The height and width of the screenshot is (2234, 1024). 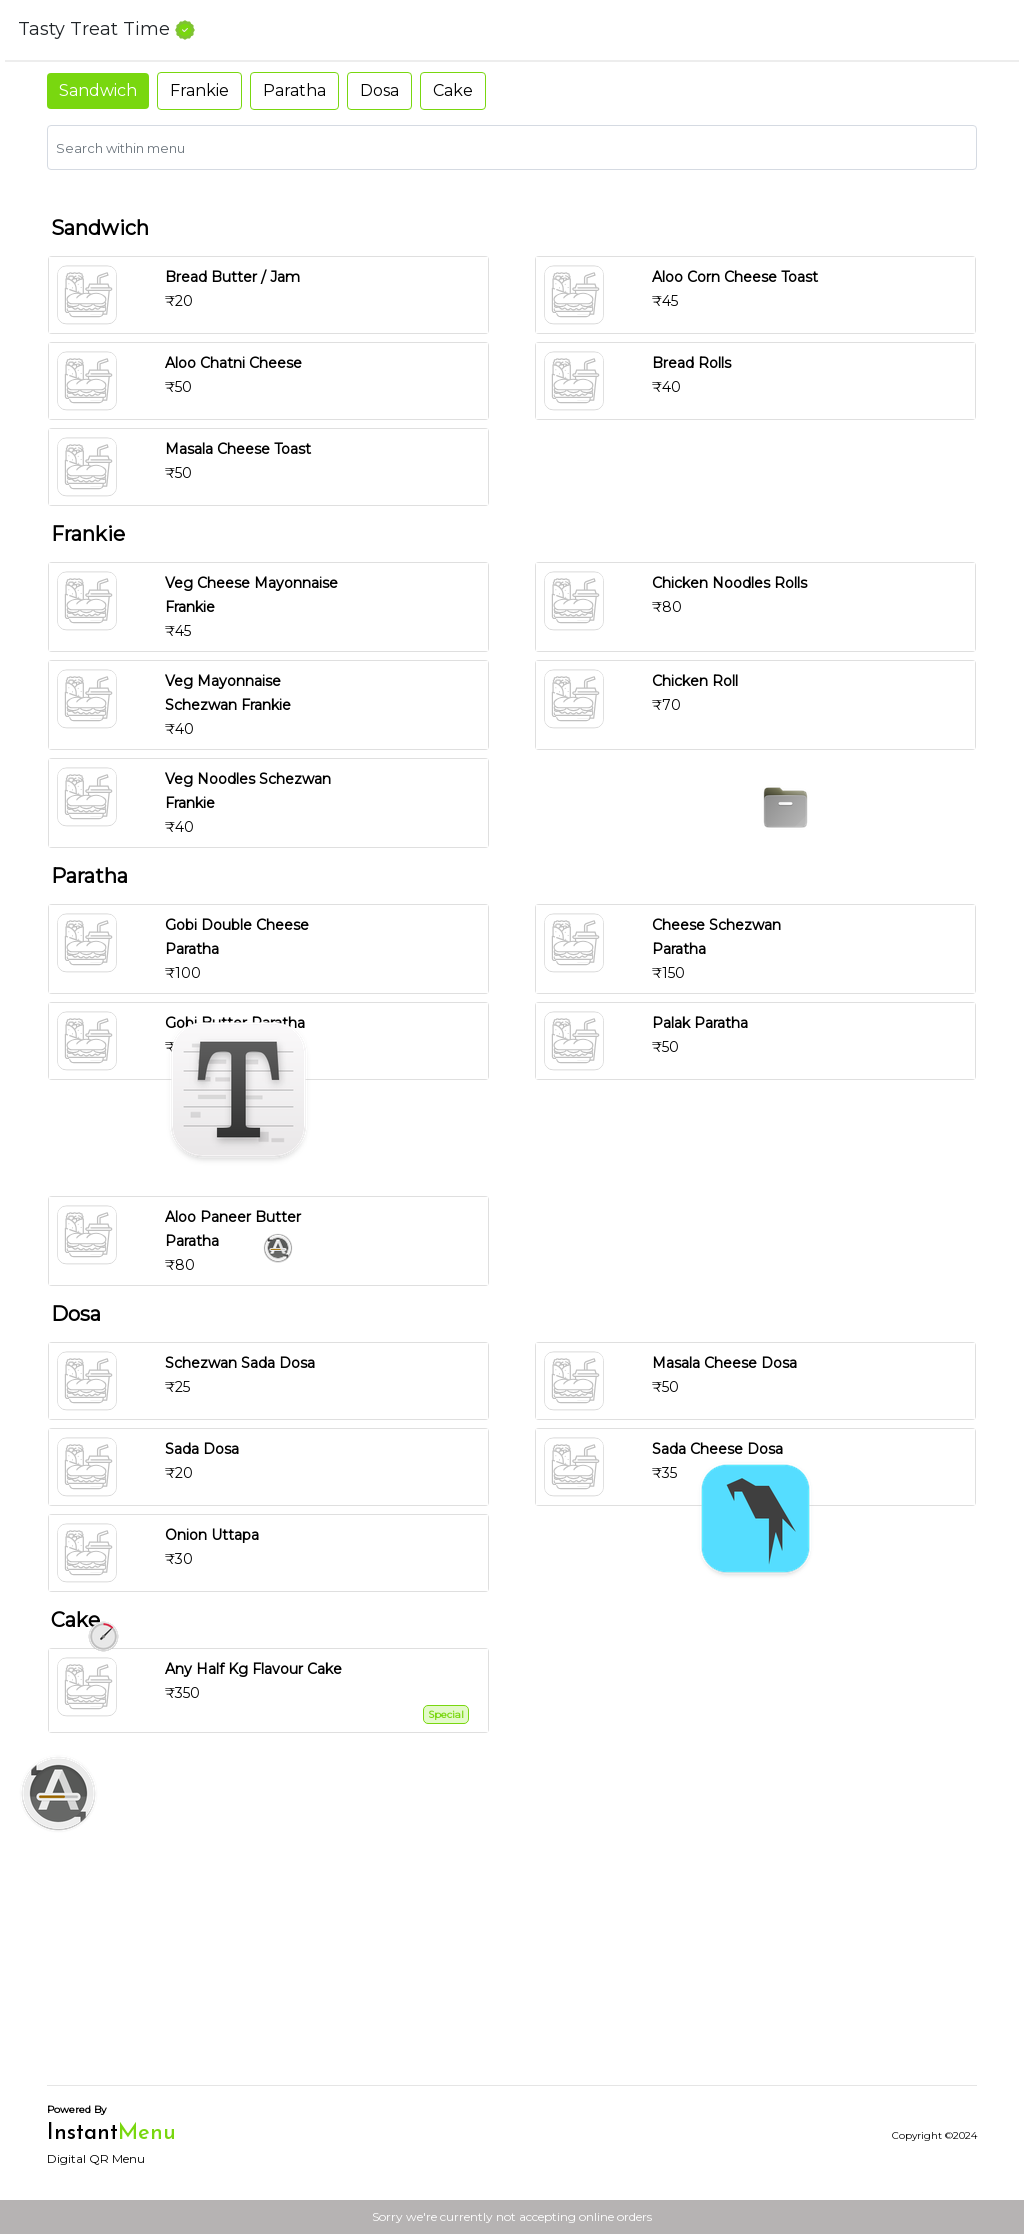 I want to click on check for available software updates, so click(x=58, y=1793).